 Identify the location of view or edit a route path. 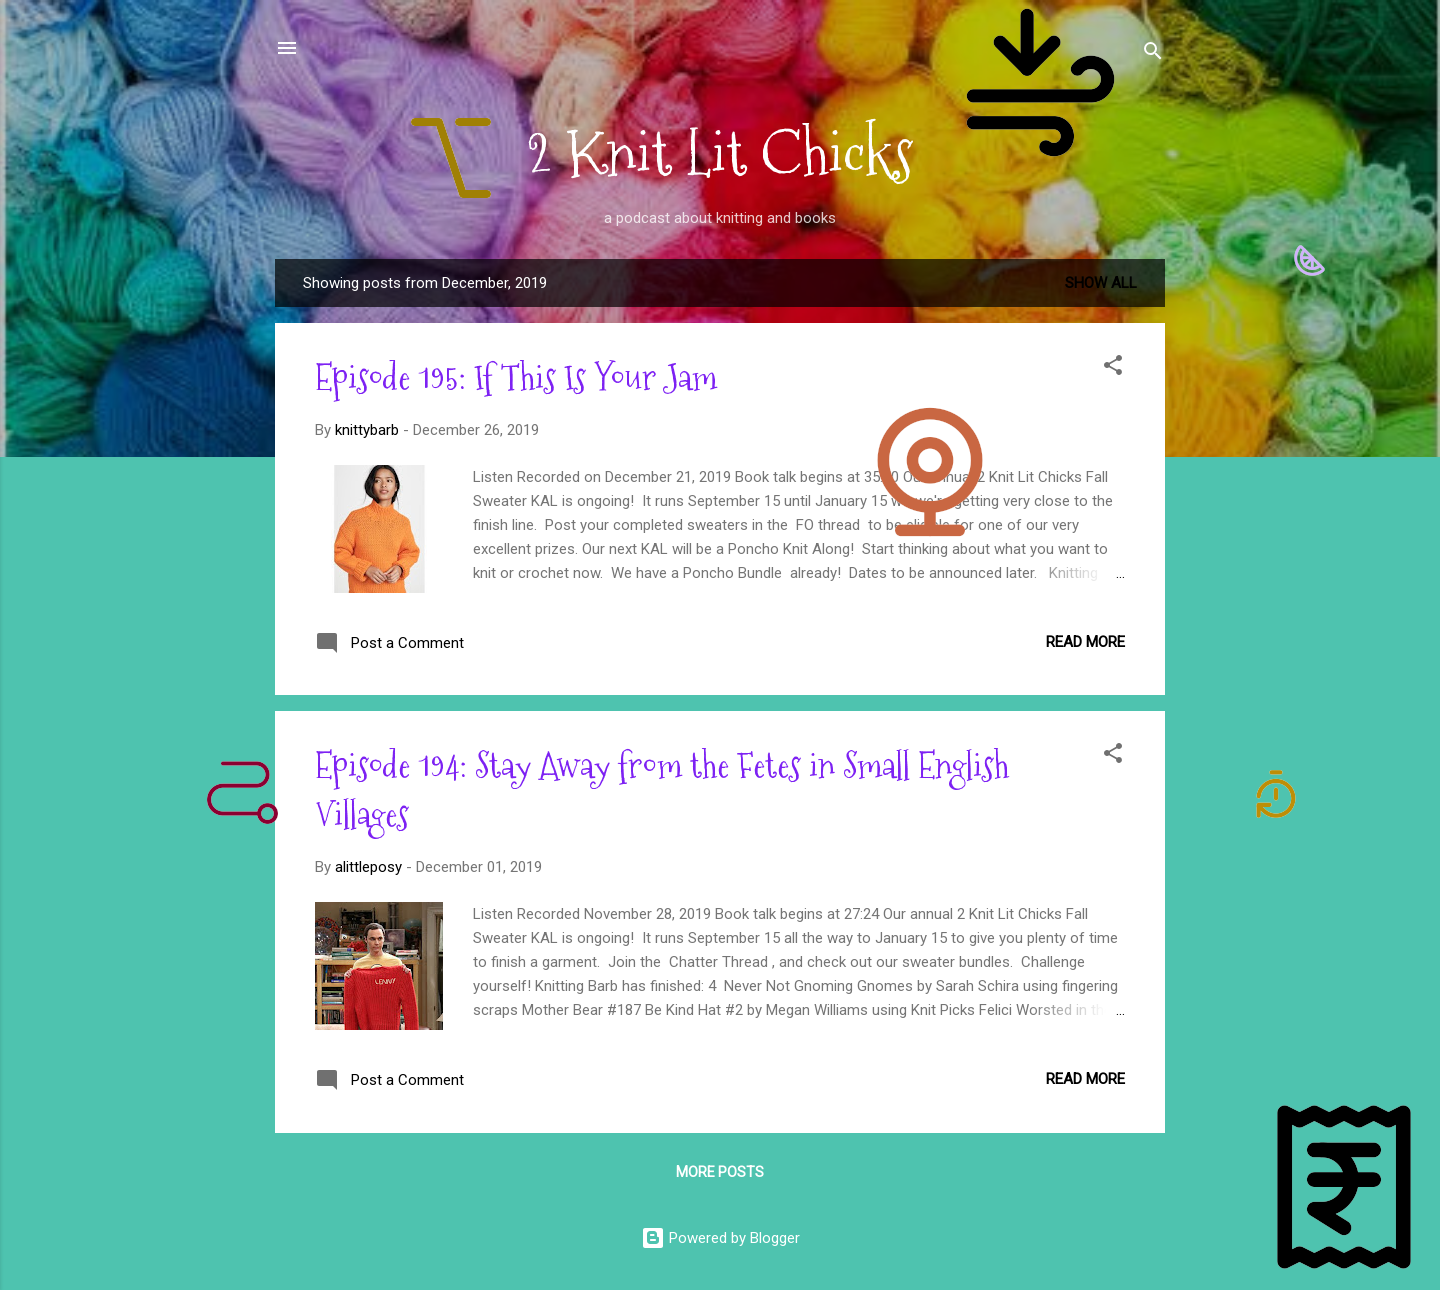
(242, 788).